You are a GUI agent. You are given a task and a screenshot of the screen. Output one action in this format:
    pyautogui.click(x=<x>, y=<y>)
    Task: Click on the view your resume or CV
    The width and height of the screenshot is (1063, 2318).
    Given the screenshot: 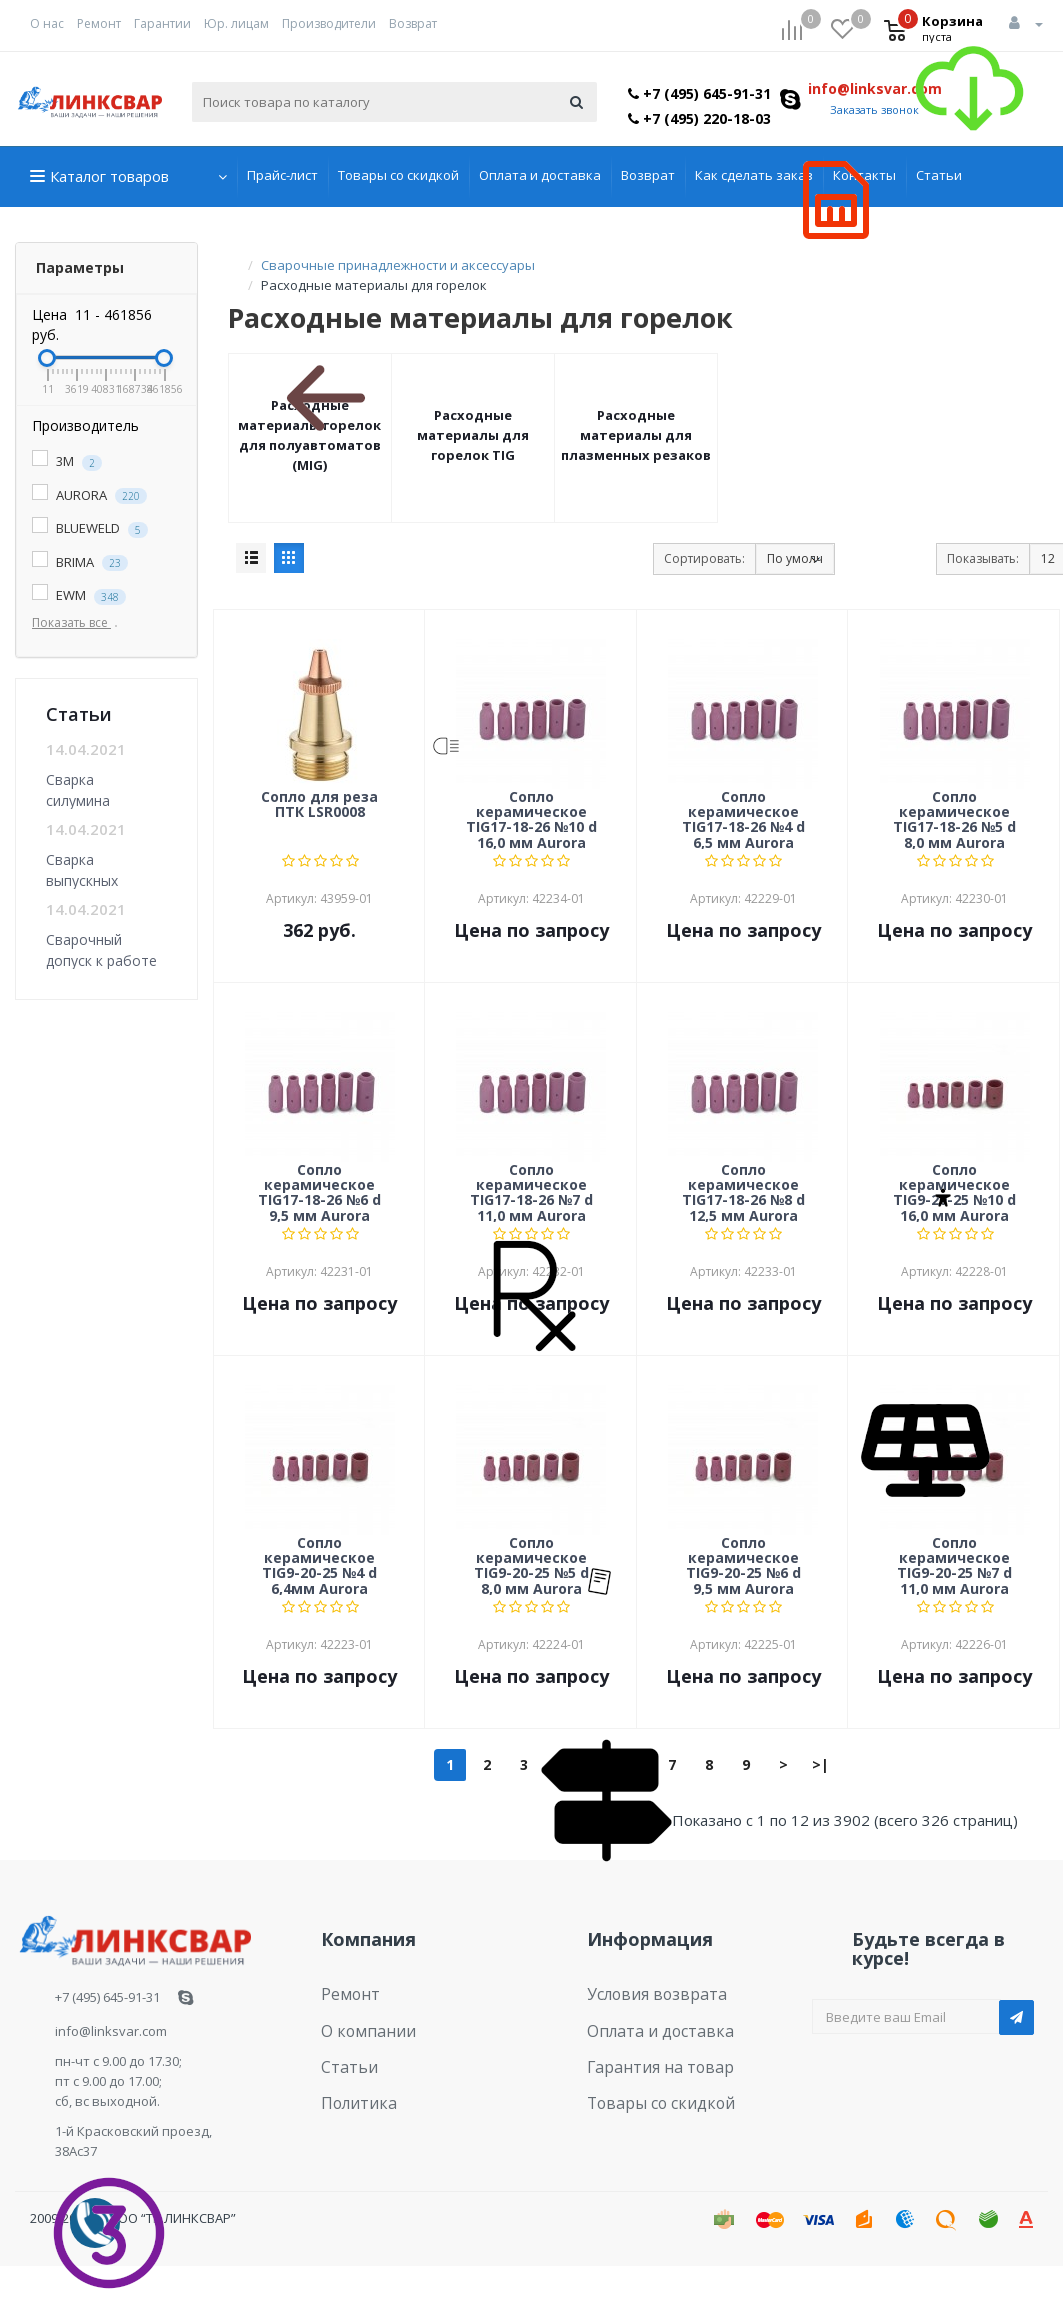 What is the action you would take?
    pyautogui.click(x=599, y=1581)
    